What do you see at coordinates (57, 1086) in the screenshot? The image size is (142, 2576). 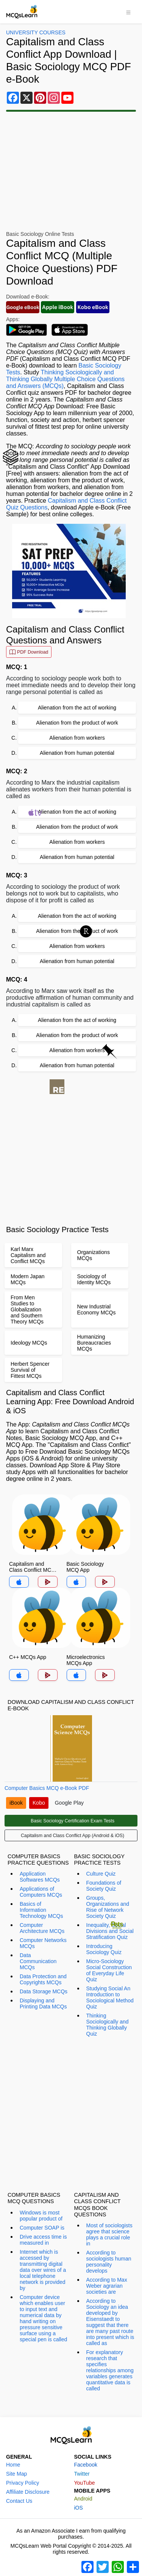 I see `reason programming language logo` at bounding box center [57, 1086].